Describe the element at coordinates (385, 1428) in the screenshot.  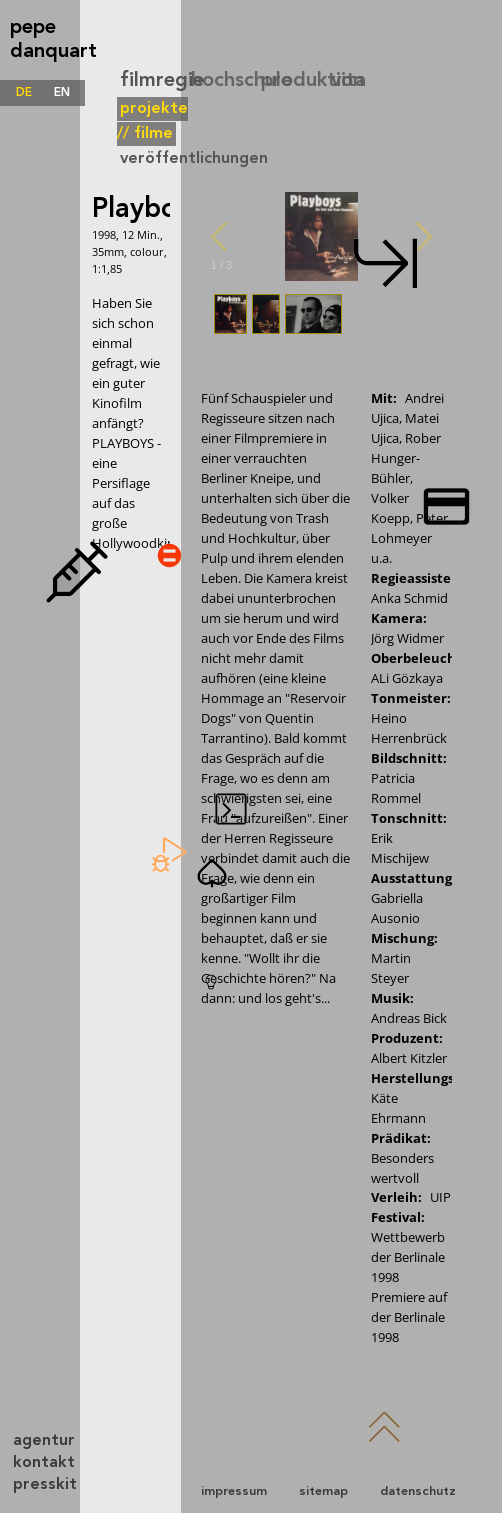
I see `collapse code section above` at that location.